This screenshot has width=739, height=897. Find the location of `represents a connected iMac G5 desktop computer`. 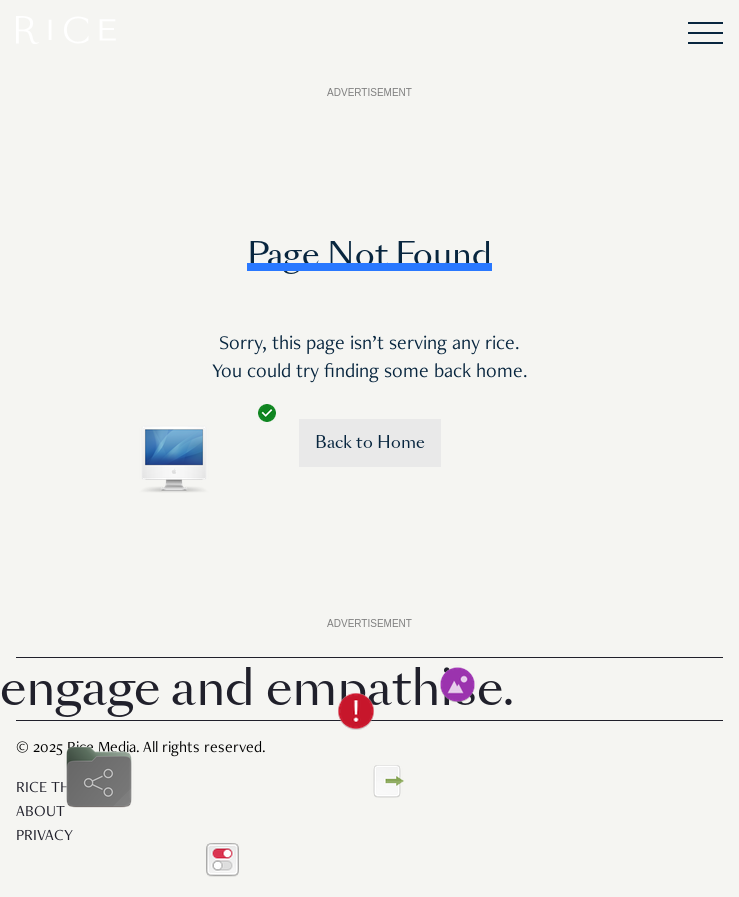

represents a connected iMac G5 desktop computer is located at coordinates (174, 453).